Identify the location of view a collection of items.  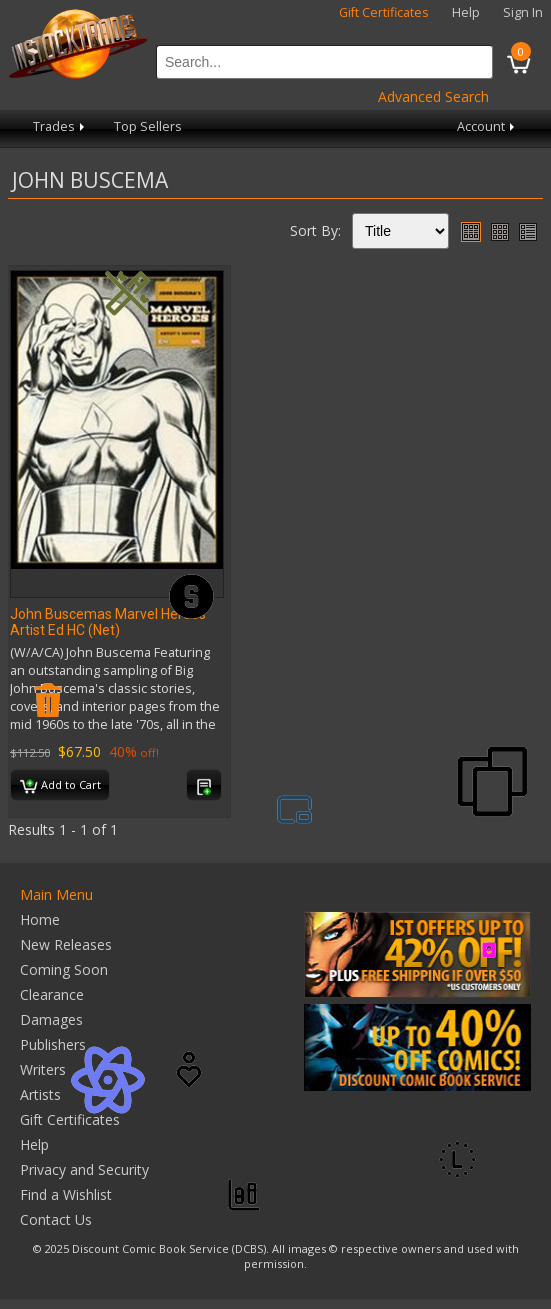
(492, 781).